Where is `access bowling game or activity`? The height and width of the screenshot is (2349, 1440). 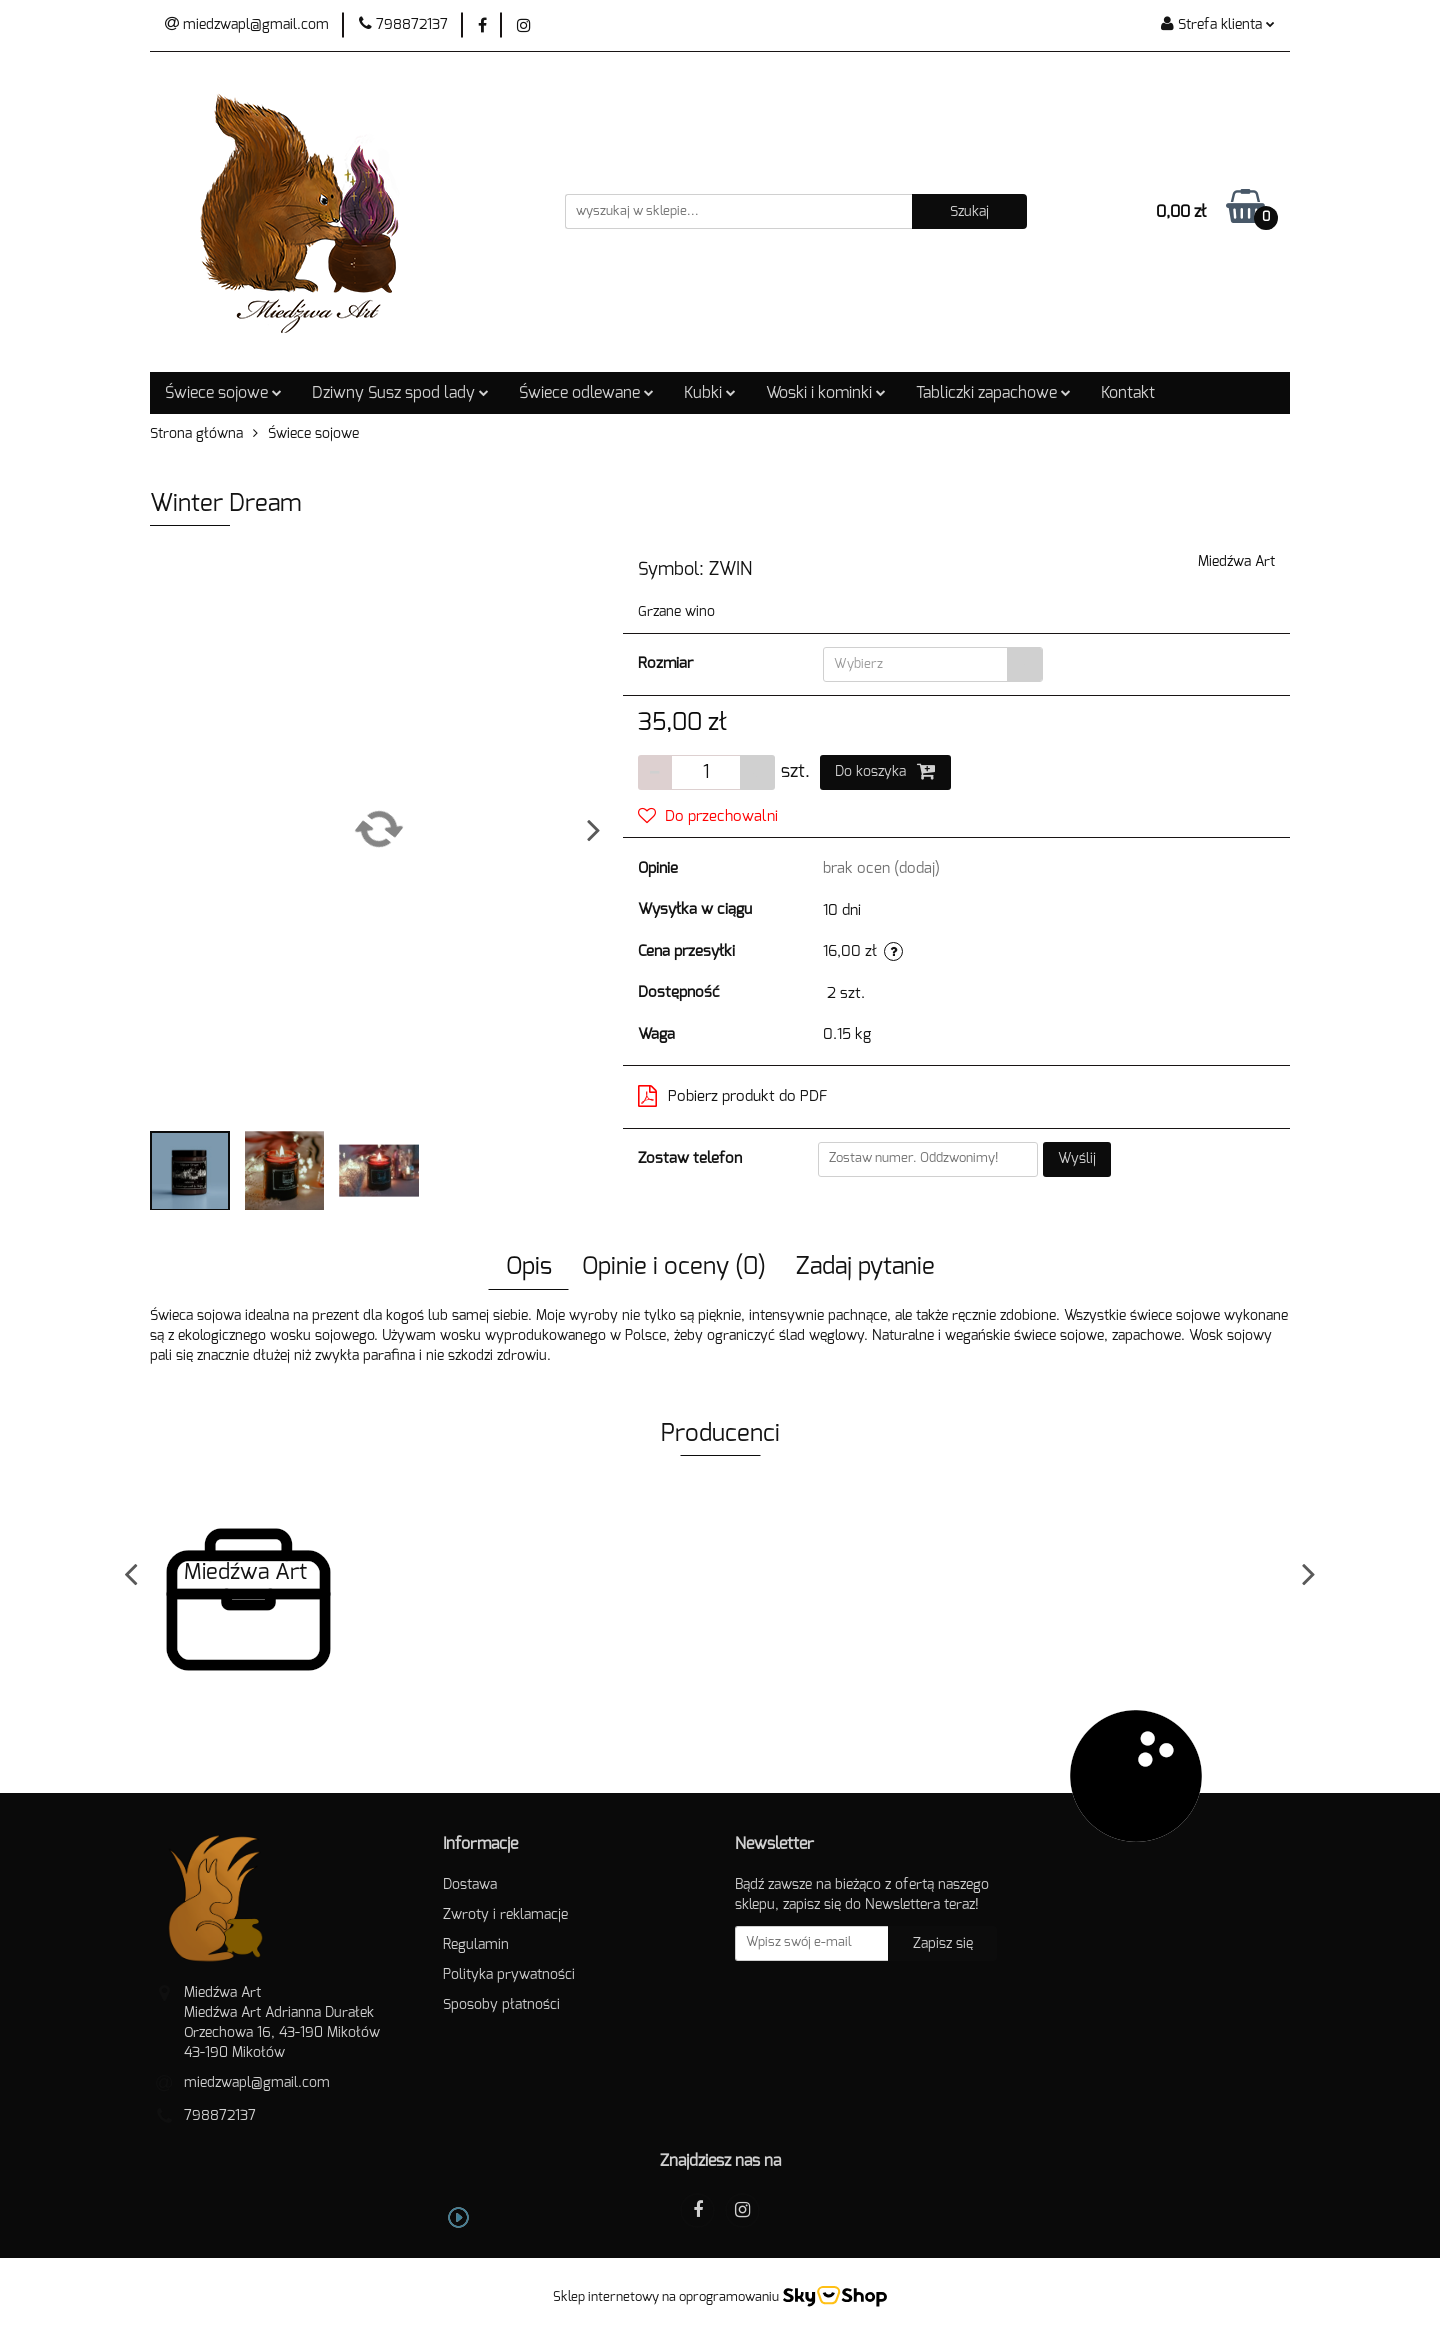
access bowling game or activity is located at coordinates (1136, 1776).